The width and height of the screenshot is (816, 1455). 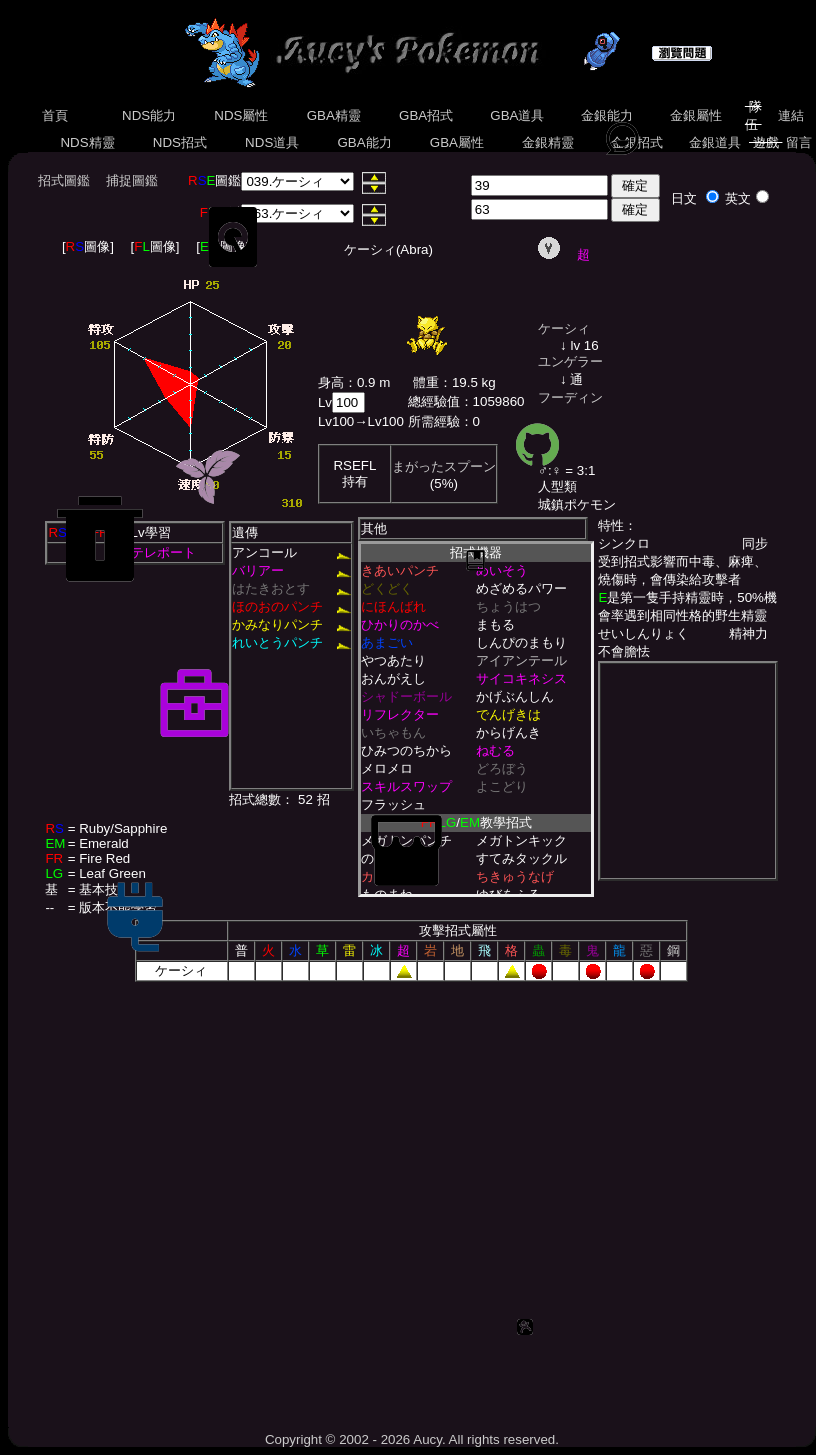 I want to click on view bookmarked items, so click(x=475, y=560).